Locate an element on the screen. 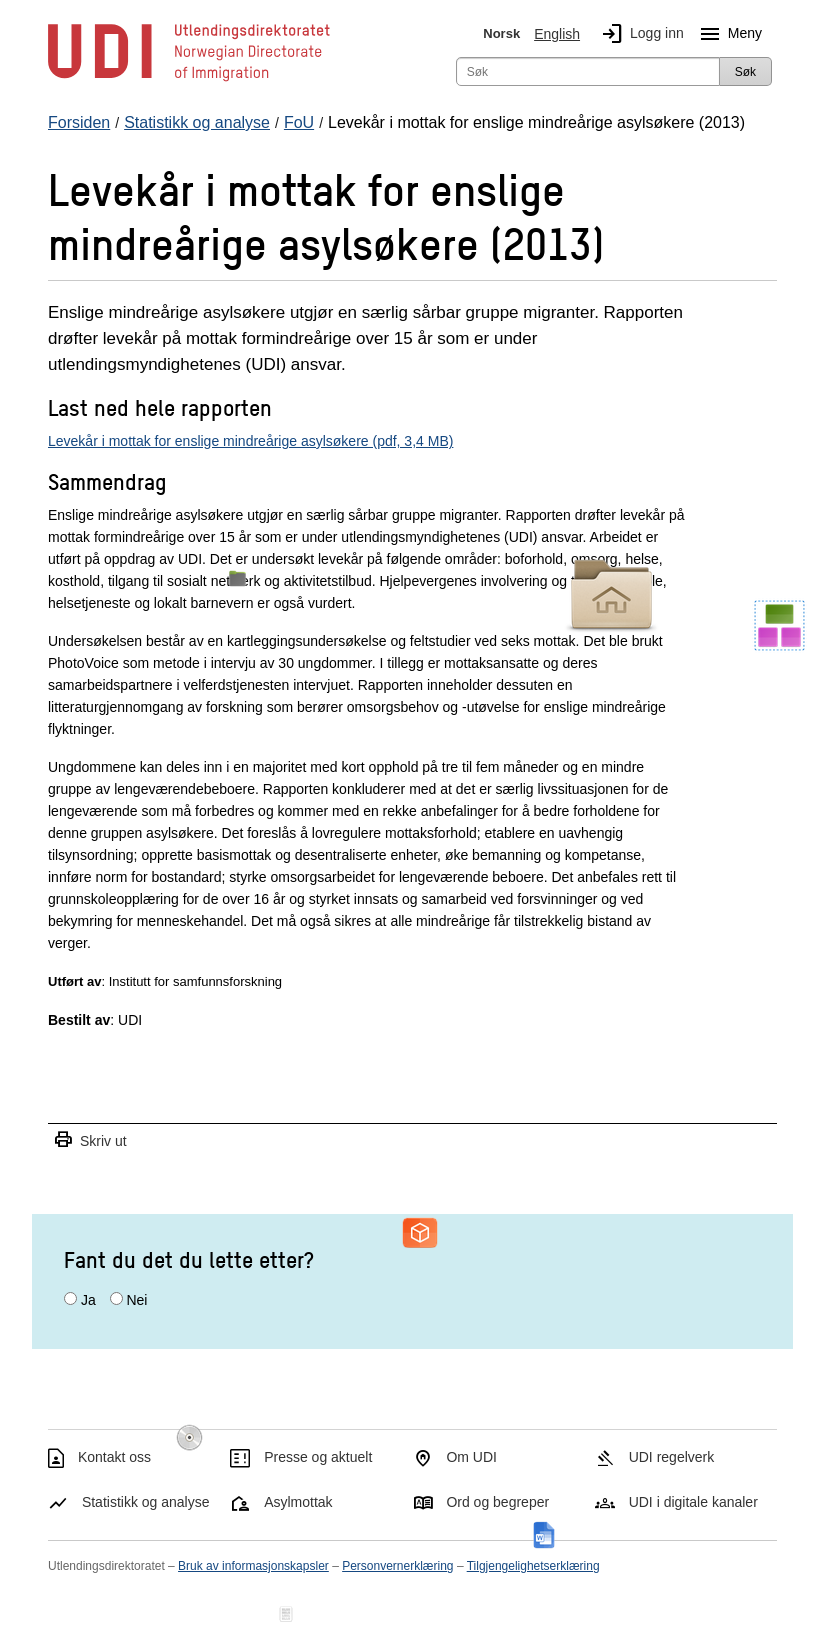 The image size is (825, 1639). select all items in the current view is located at coordinates (779, 625).